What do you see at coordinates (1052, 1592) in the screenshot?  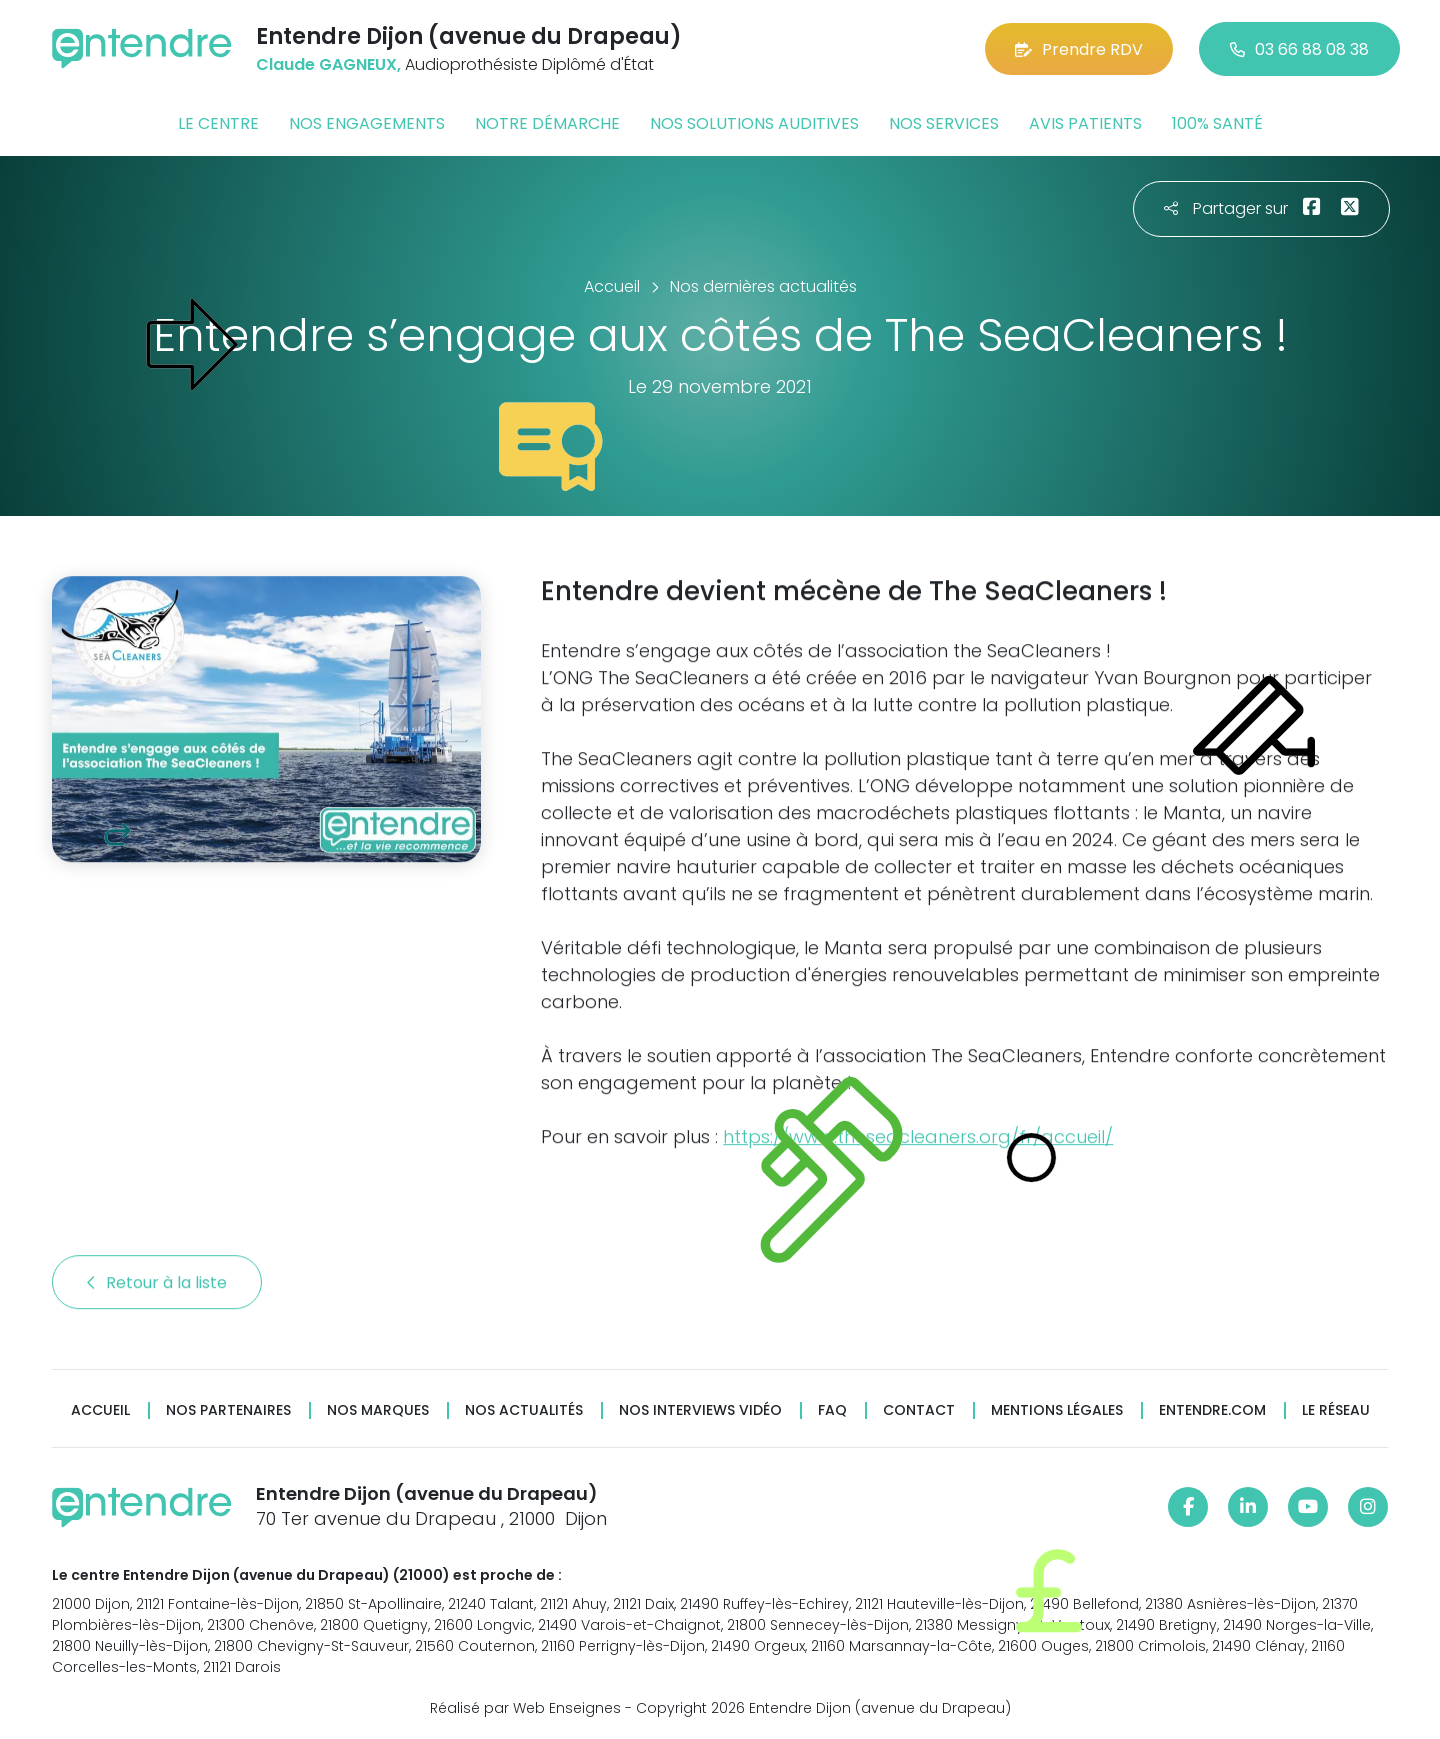 I see `british pound sterling currency symbol` at bounding box center [1052, 1592].